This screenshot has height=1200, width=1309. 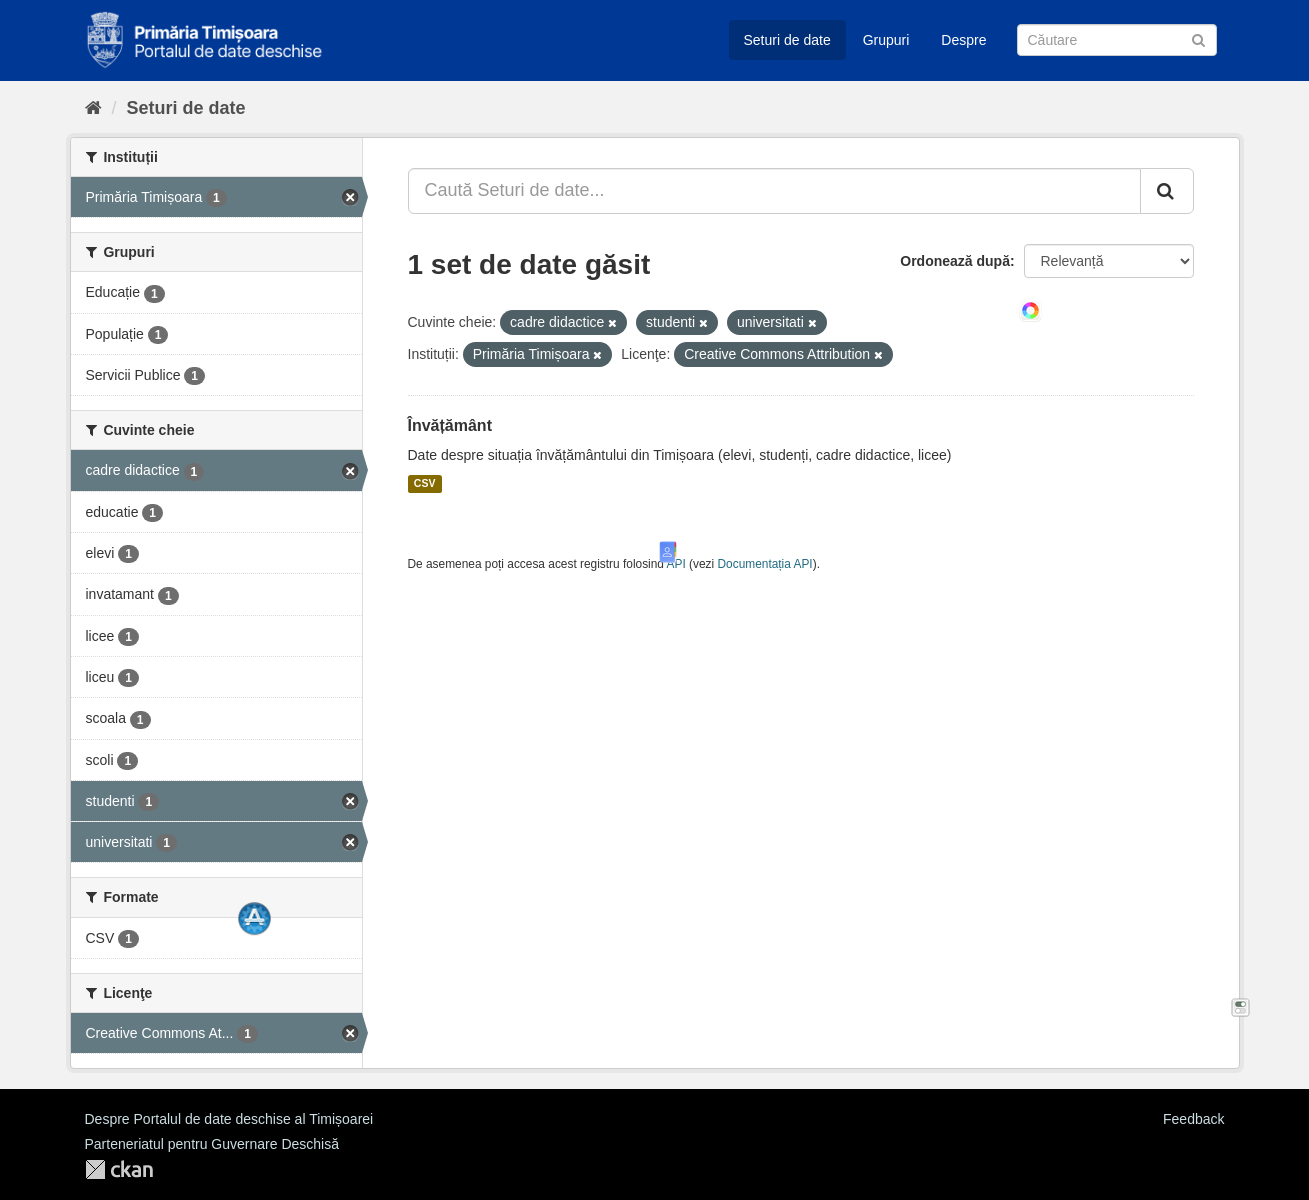 What do you see at coordinates (1240, 1007) in the screenshot?
I see `open gnome tweaks settings` at bounding box center [1240, 1007].